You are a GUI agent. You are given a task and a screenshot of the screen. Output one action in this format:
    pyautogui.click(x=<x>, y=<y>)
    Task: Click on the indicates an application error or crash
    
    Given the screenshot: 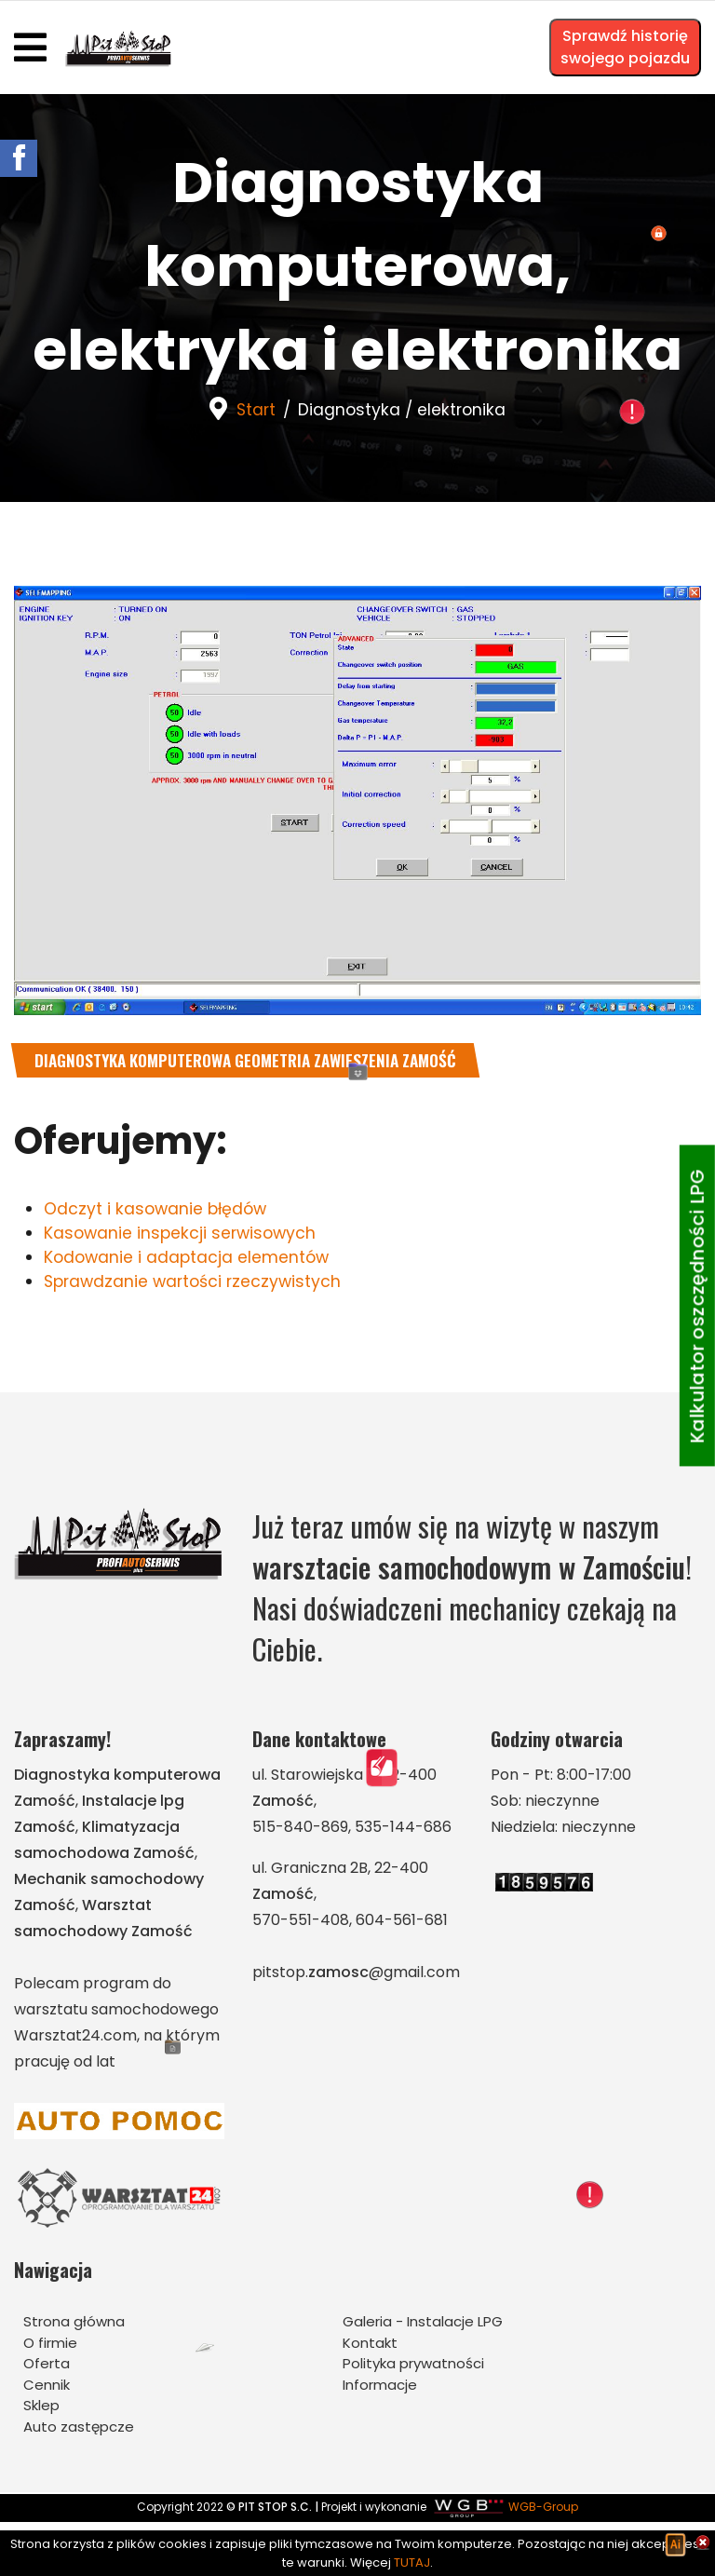 What is the action you would take?
    pyautogui.click(x=589, y=2194)
    